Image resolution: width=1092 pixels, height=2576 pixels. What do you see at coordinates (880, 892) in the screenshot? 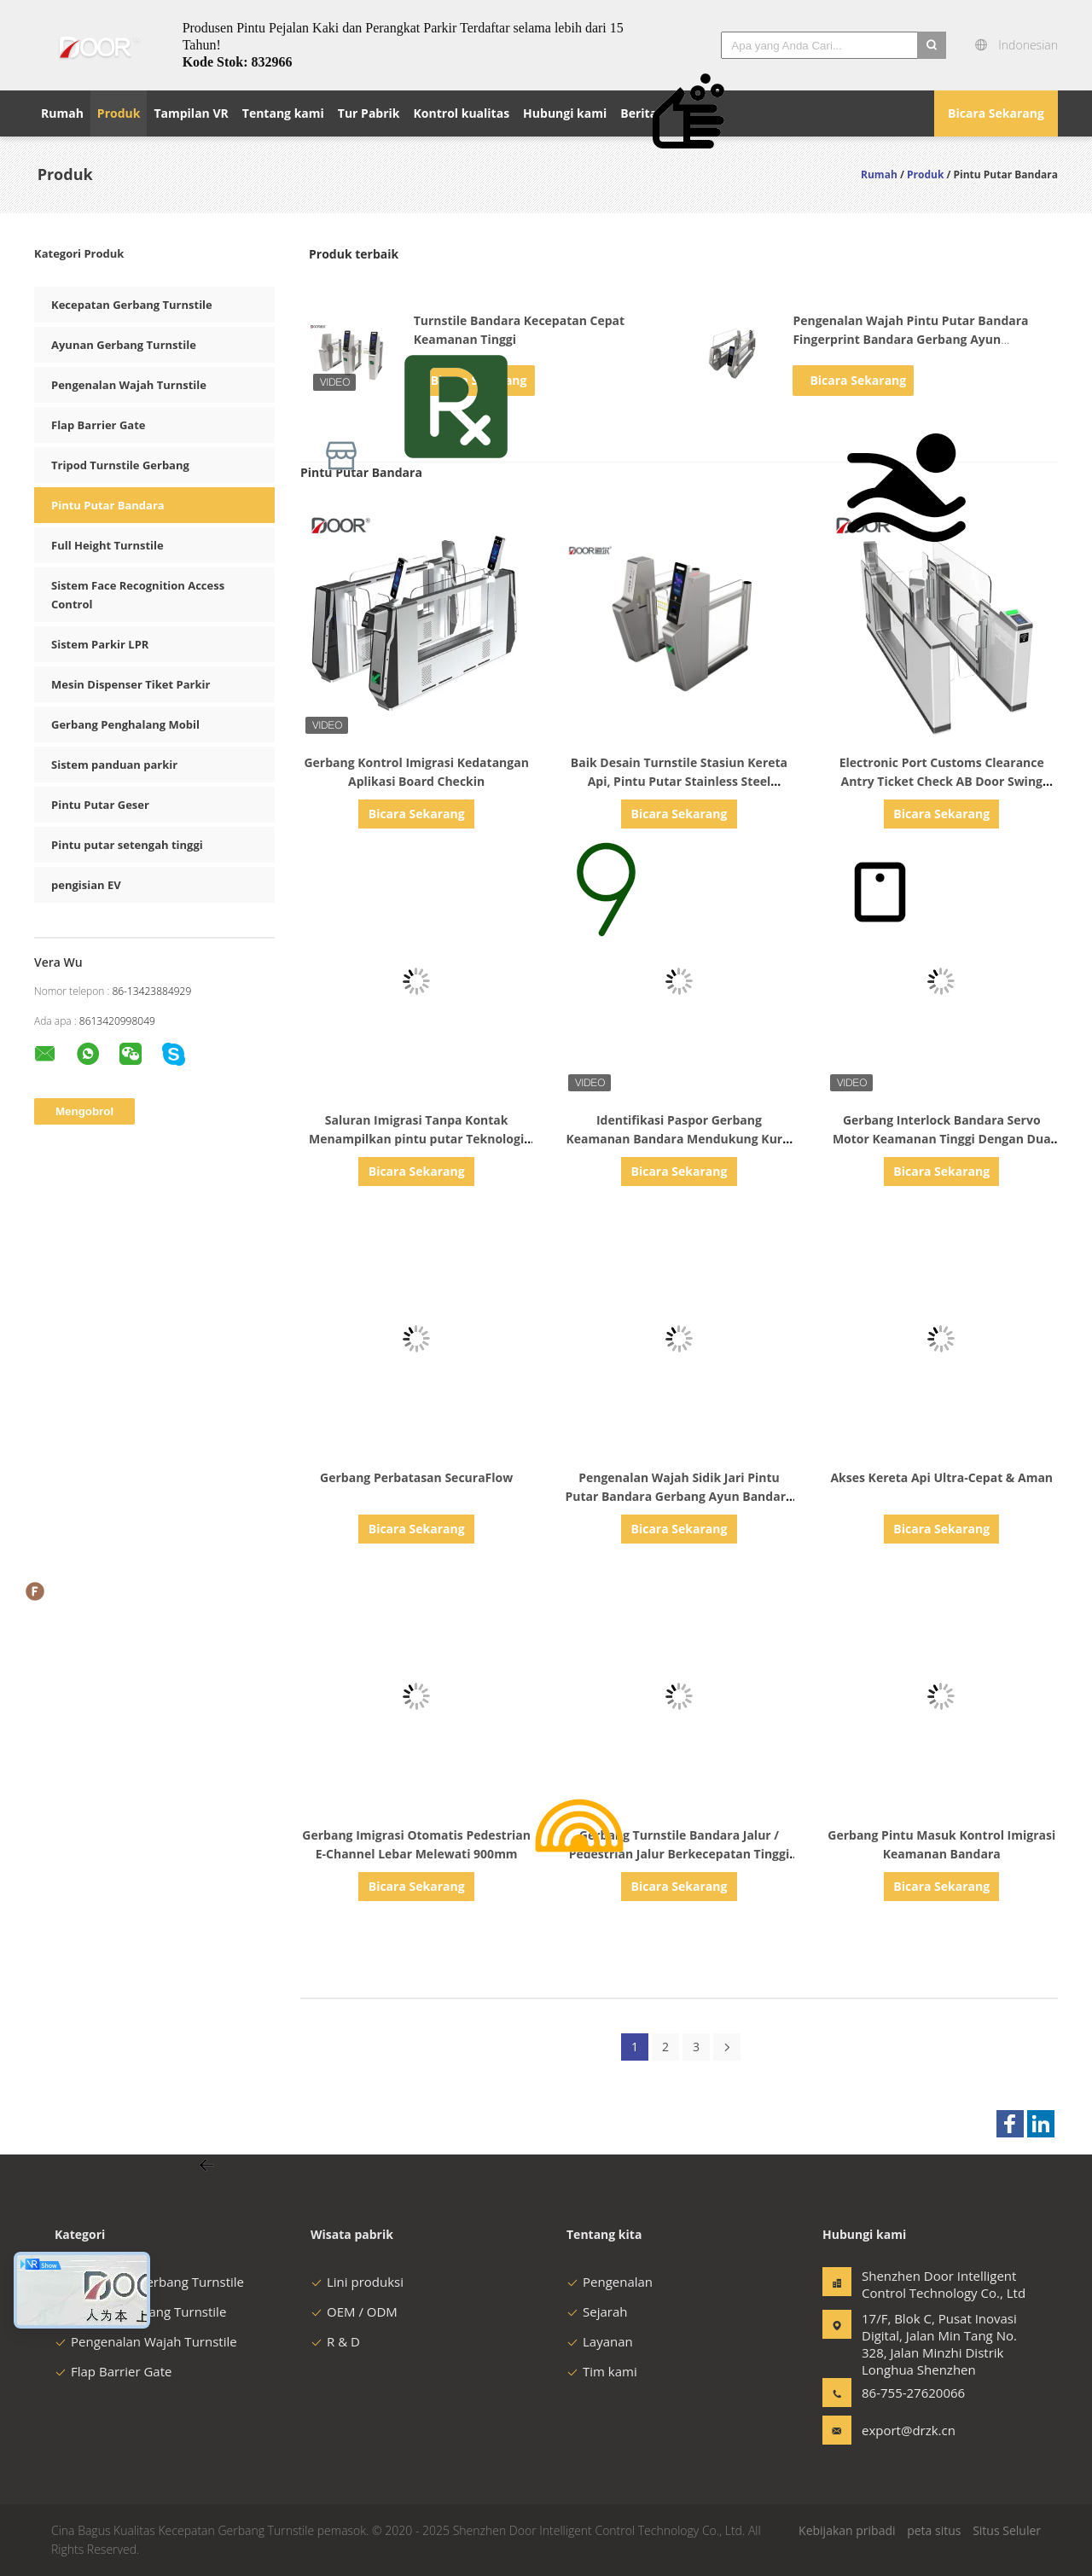
I see `tablet device with front-facing camera` at bounding box center [880, 892].